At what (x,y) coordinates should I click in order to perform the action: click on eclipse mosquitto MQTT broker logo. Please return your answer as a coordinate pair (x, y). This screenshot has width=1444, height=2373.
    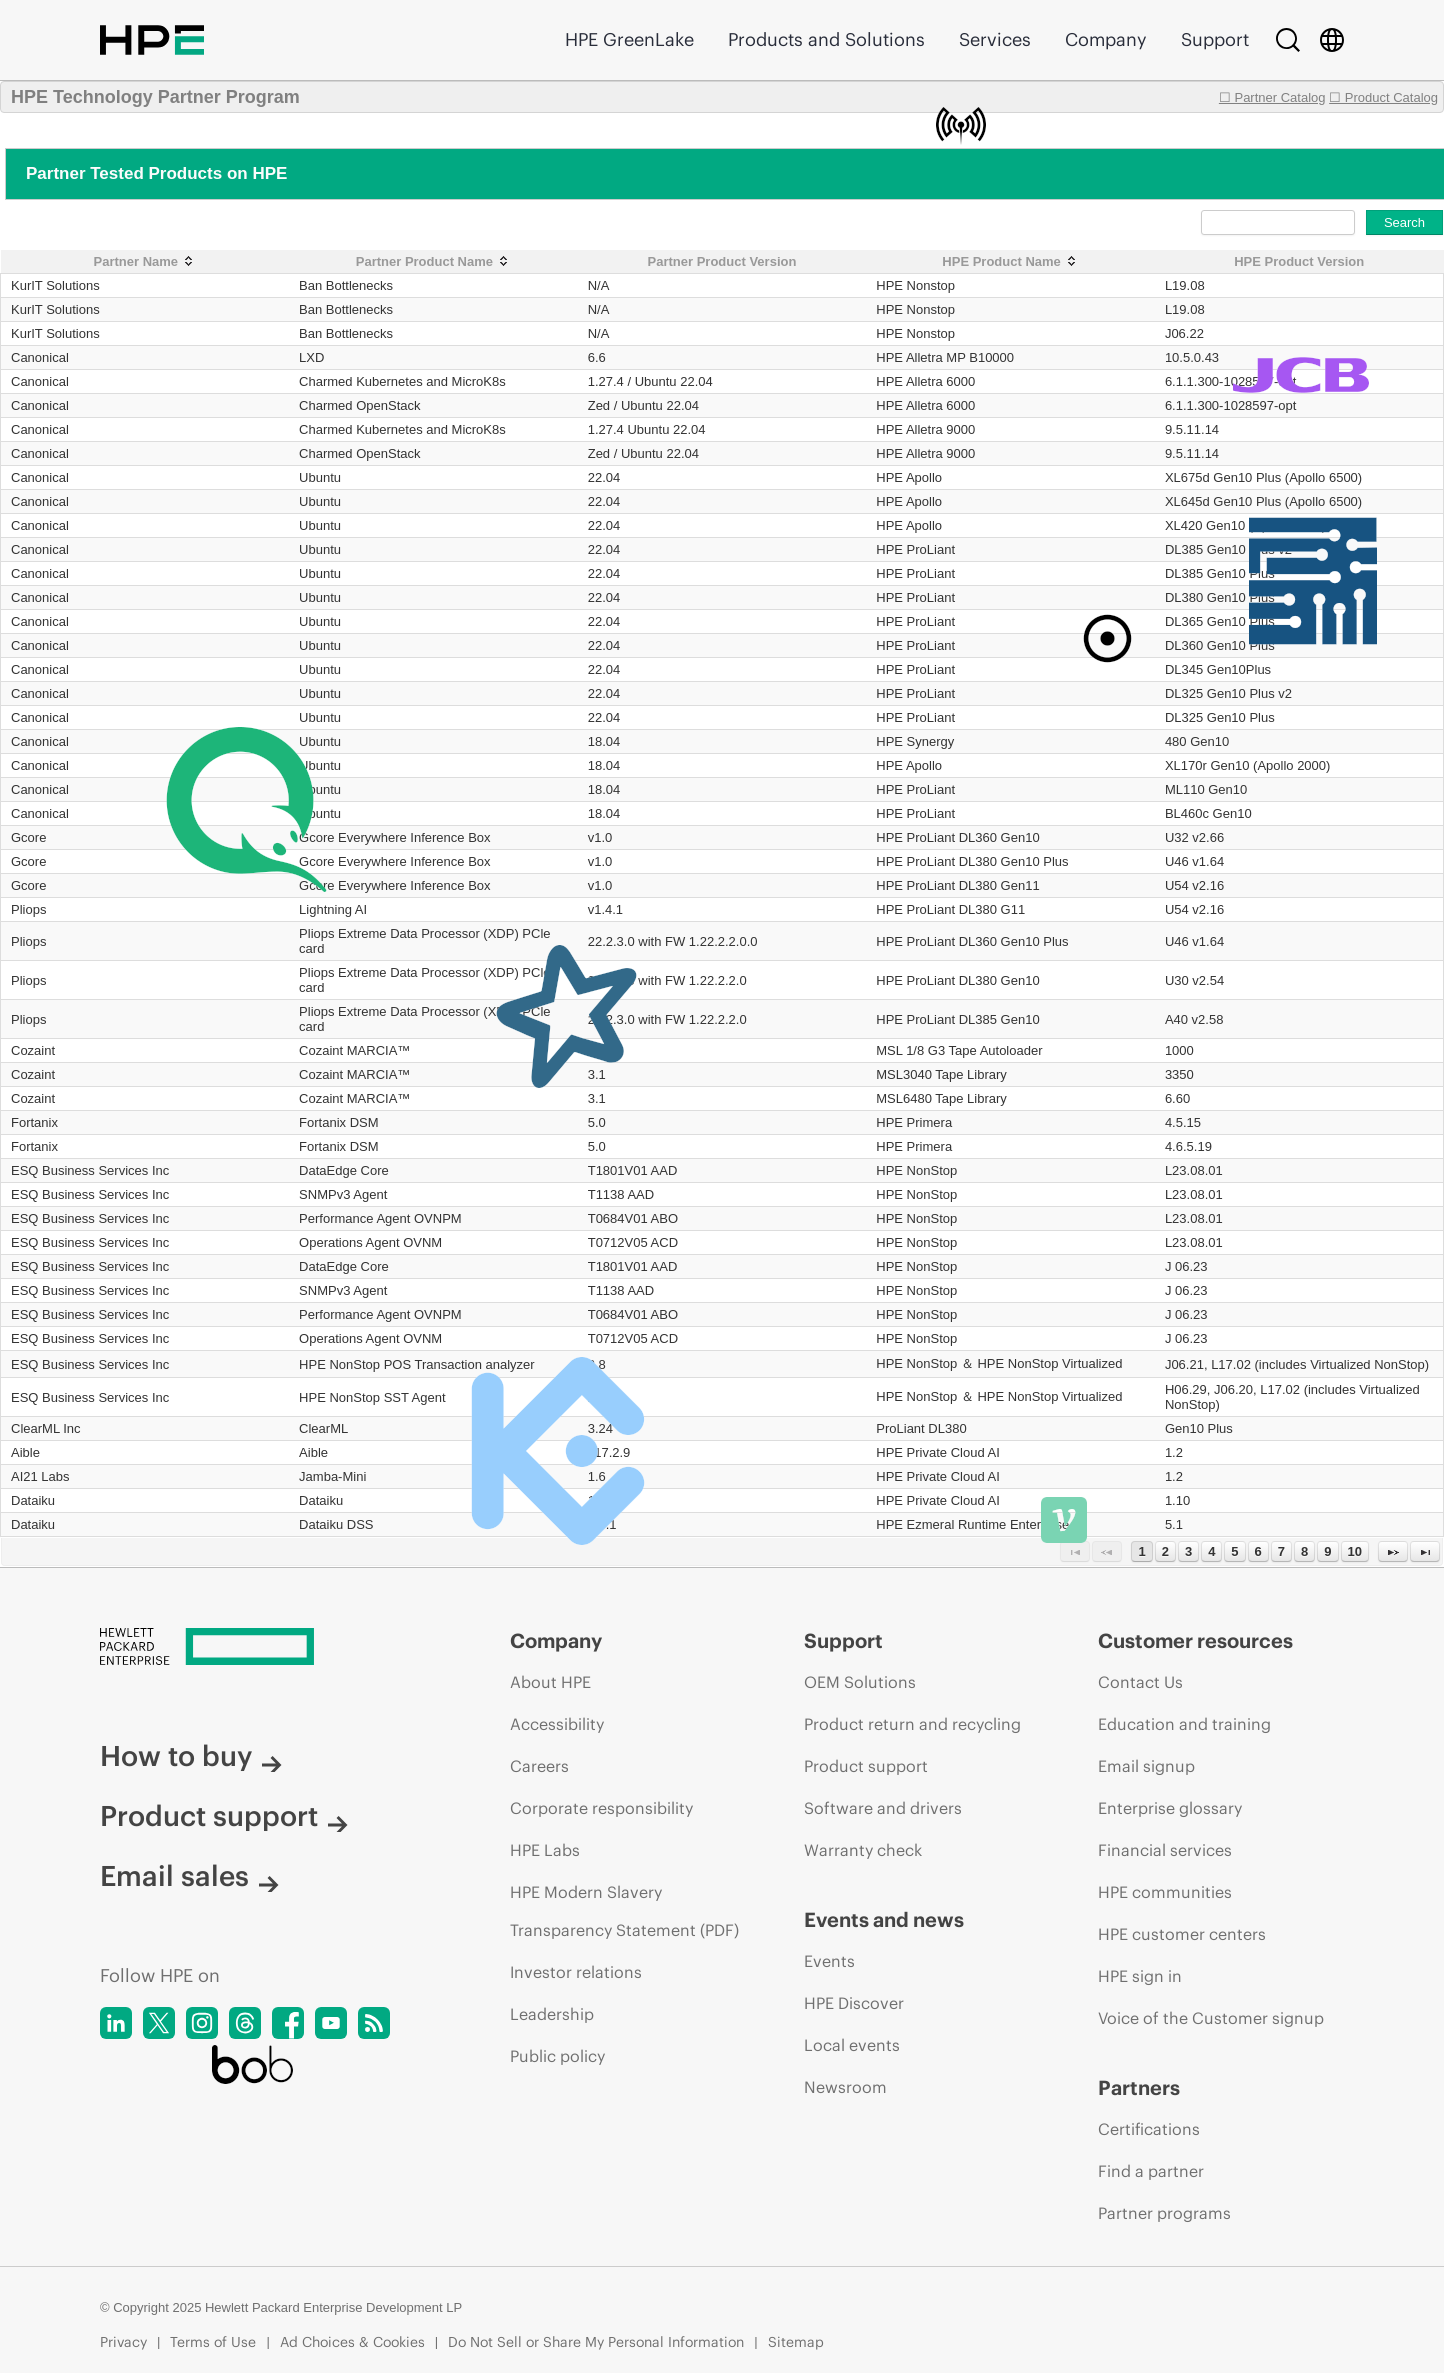
    Looking at the image, I should click on (961, 126).